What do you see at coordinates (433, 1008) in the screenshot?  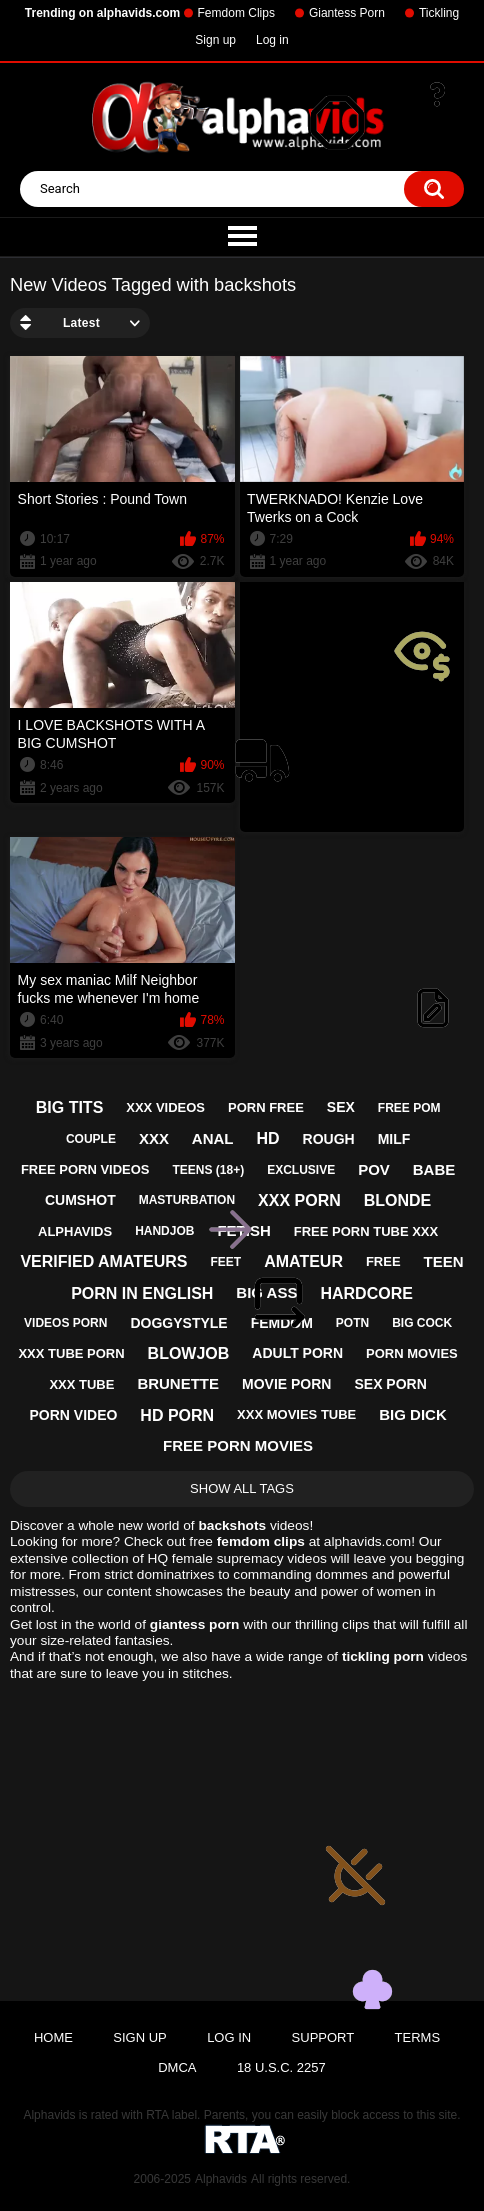 I see `edit this document` at bounding box center [433, 1008].